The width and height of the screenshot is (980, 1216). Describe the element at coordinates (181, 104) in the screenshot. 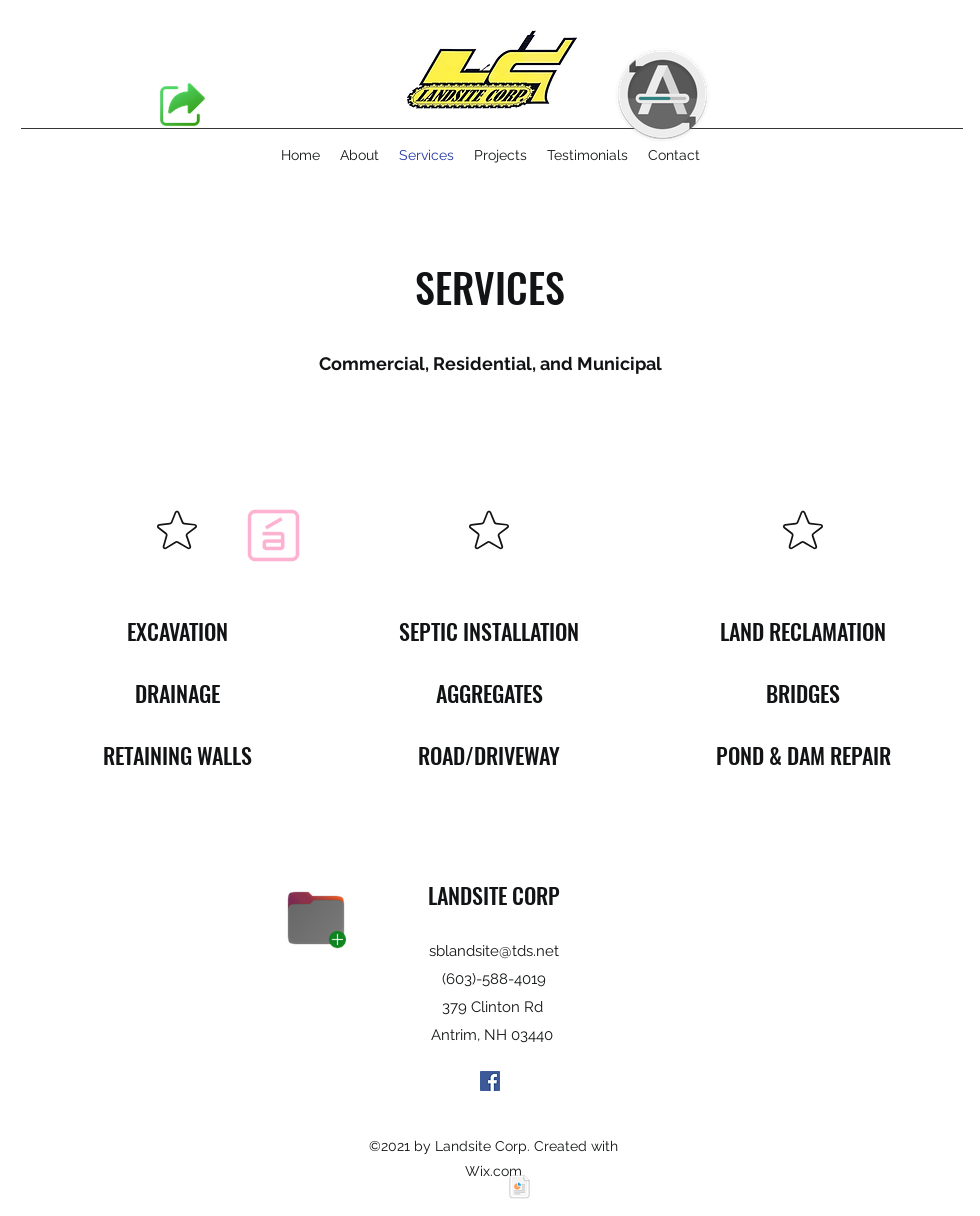

I see `share this item with others` at that location.